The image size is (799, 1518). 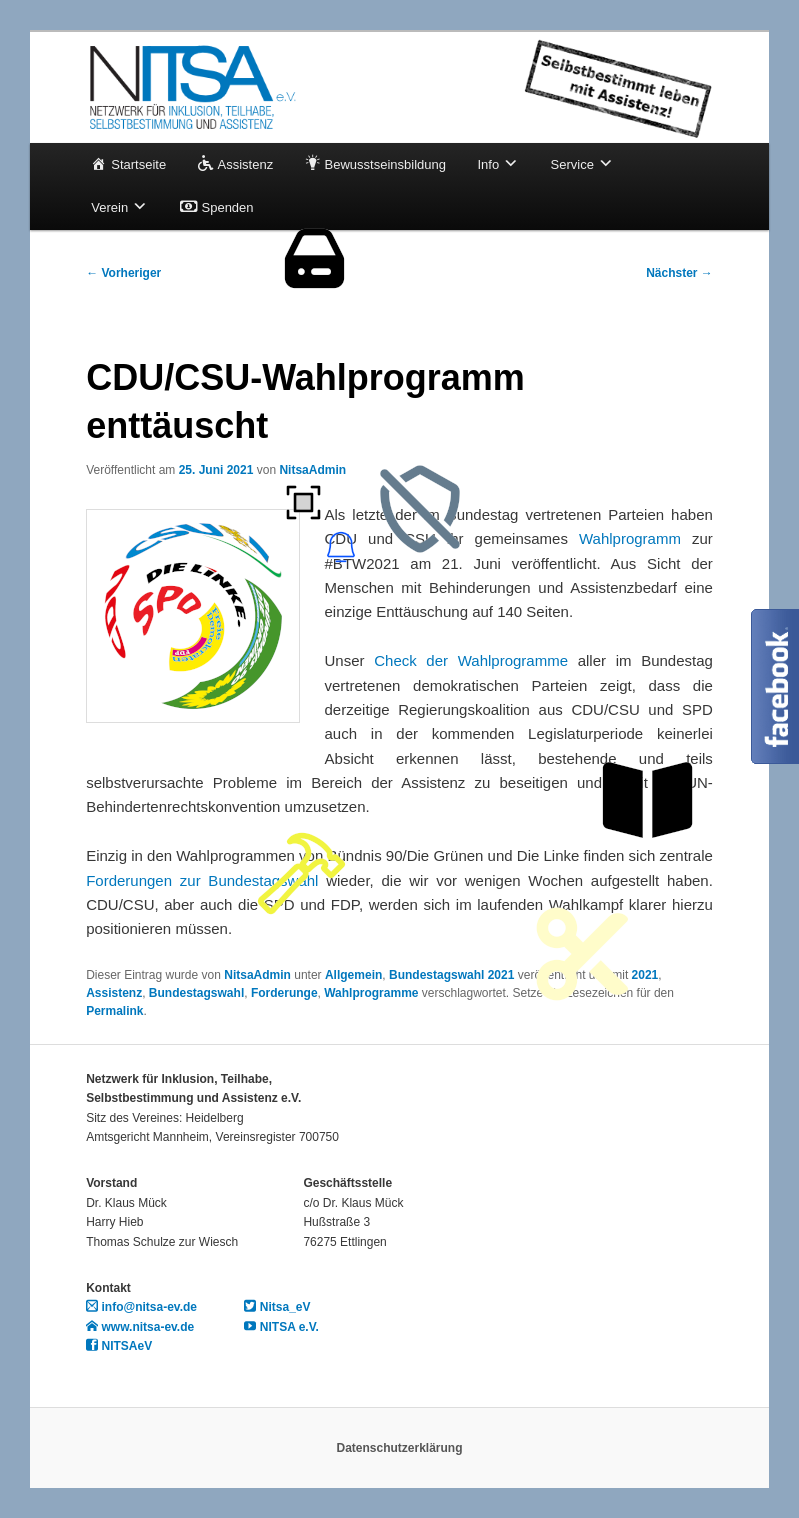 I want to click on access build or developer tools, so click(x=301, y=873).